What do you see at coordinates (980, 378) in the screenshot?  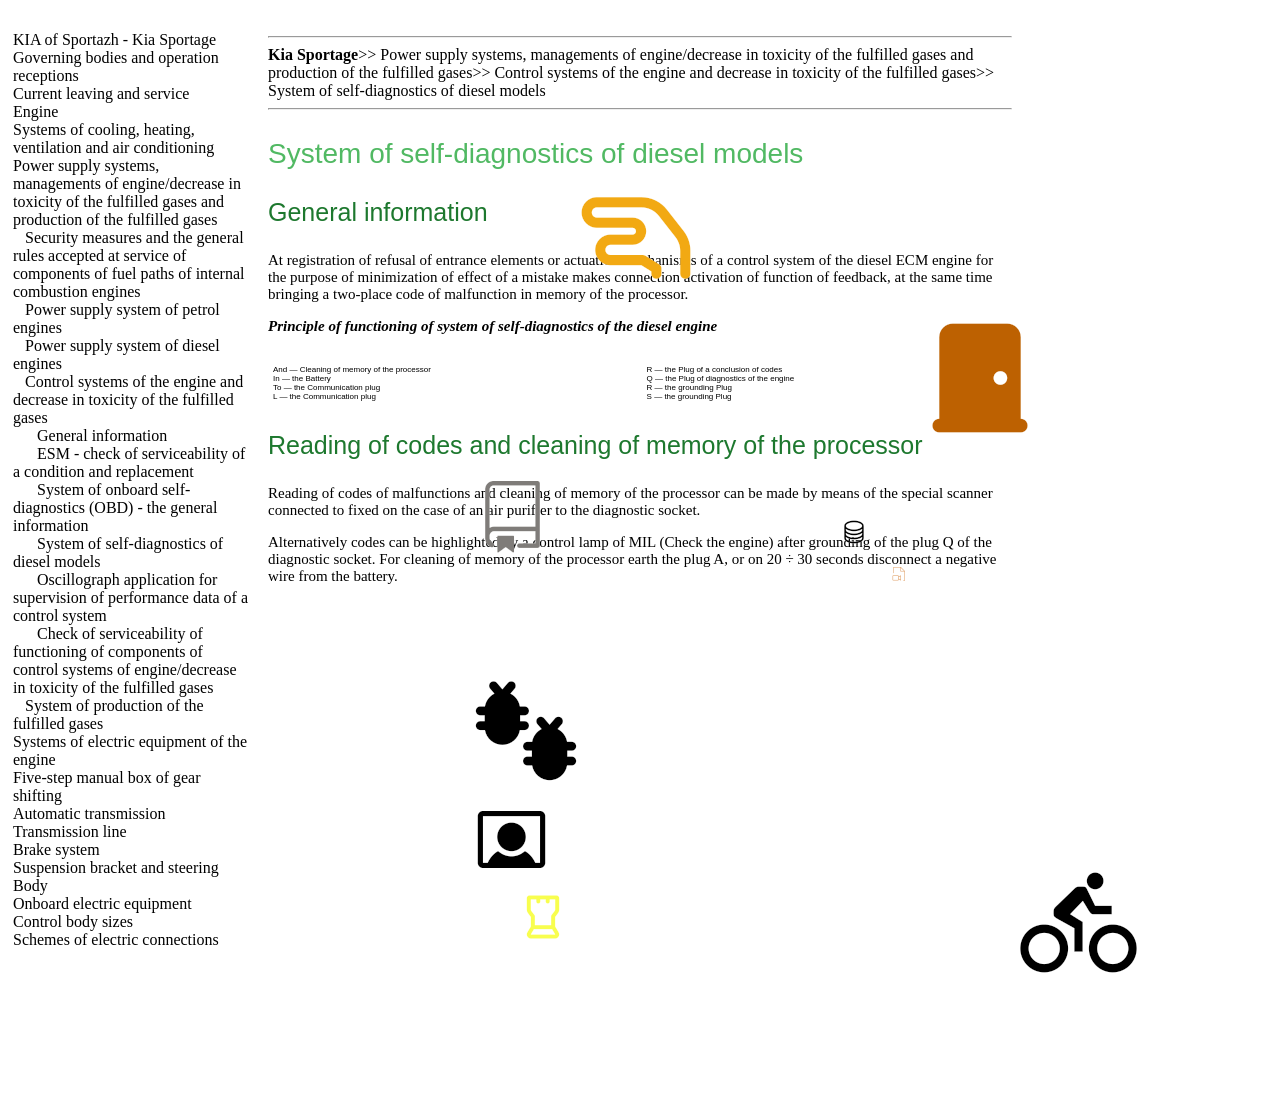 I see `log out or exit the current session` at bounding box center [980, 378].